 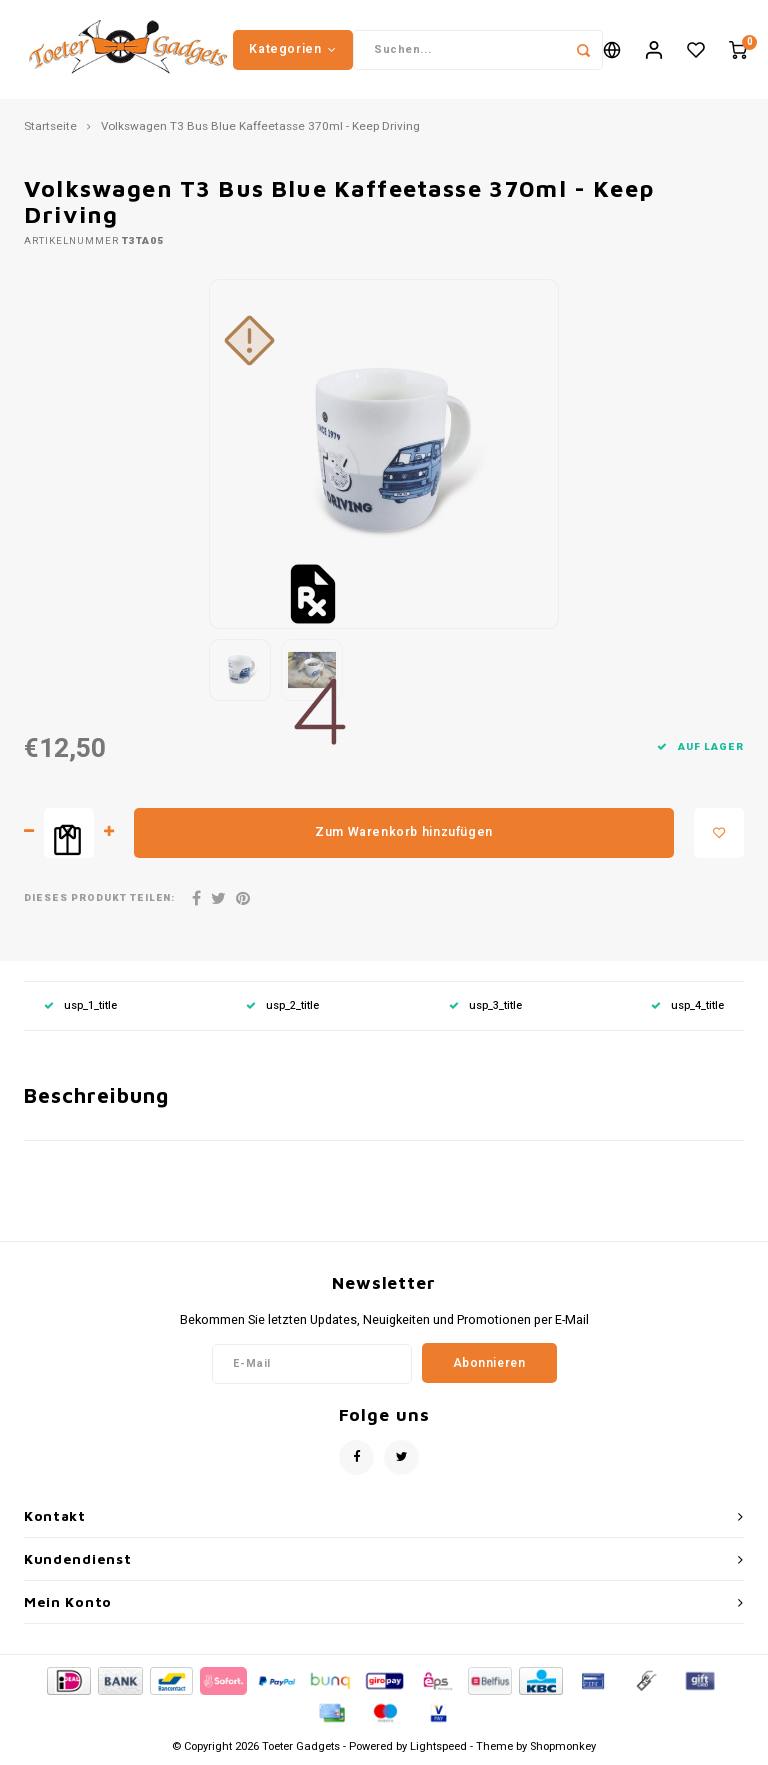 I want to click on view prescription document, so click(x=313, y=594).